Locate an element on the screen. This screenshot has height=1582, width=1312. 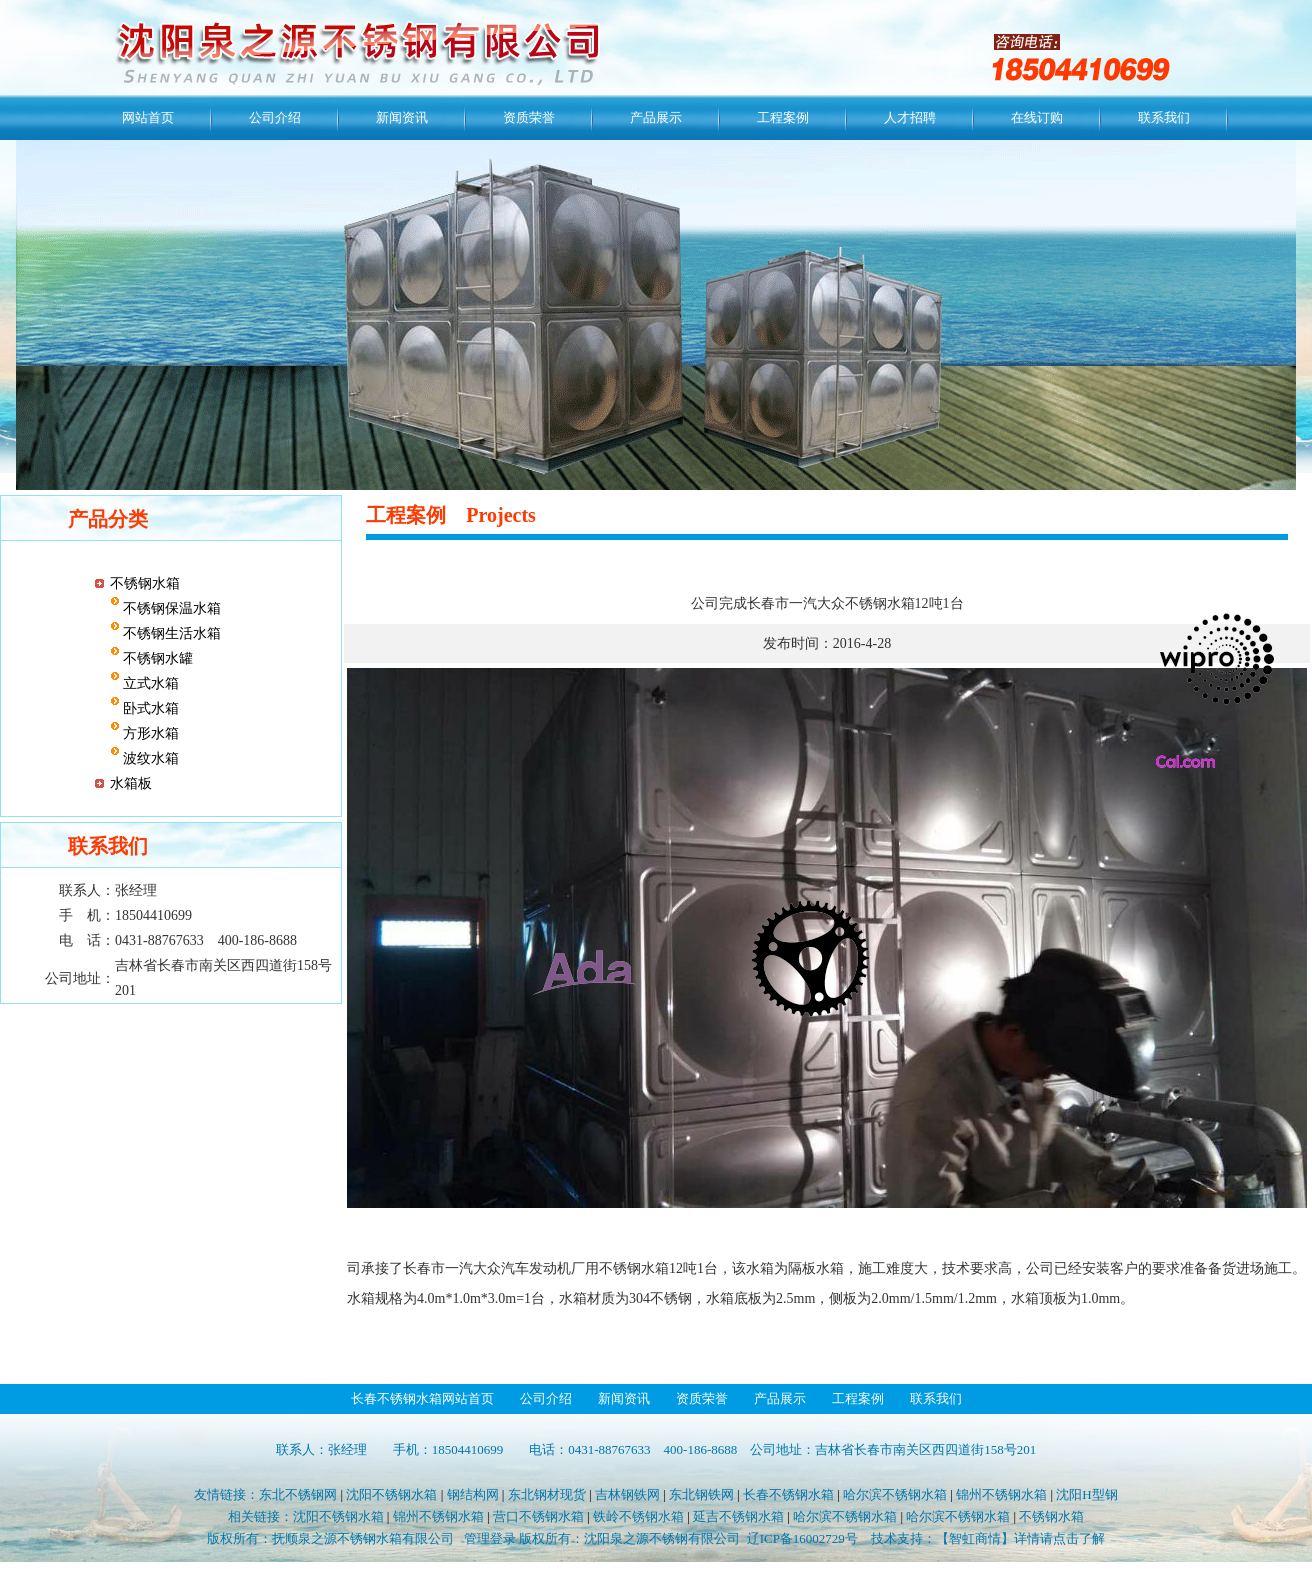
visit the Wipro website or services is located at coordinates (1217, 659).